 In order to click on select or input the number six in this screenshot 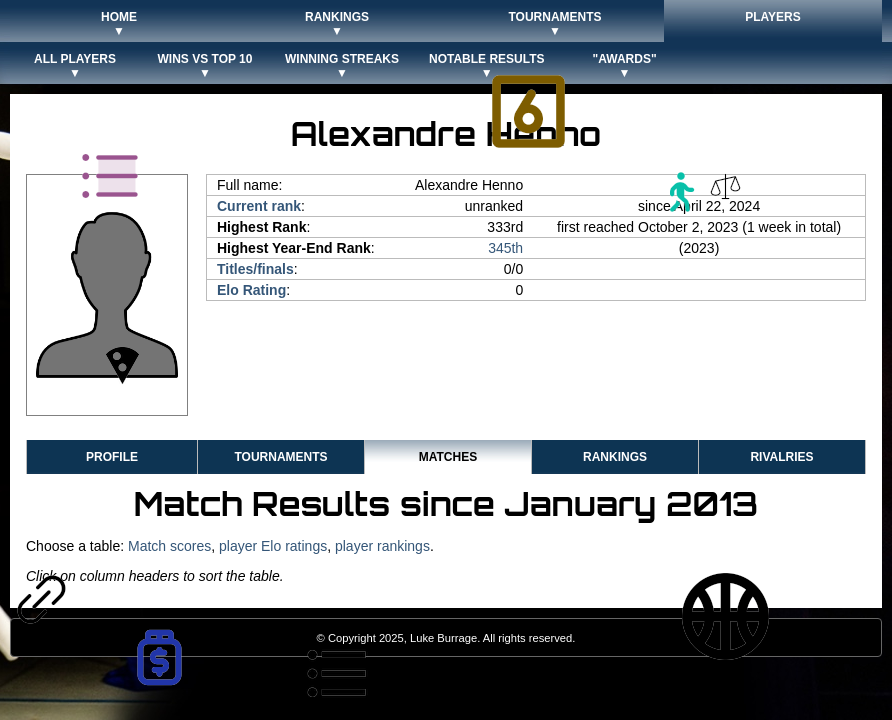, I will do `click(528, 111)`.